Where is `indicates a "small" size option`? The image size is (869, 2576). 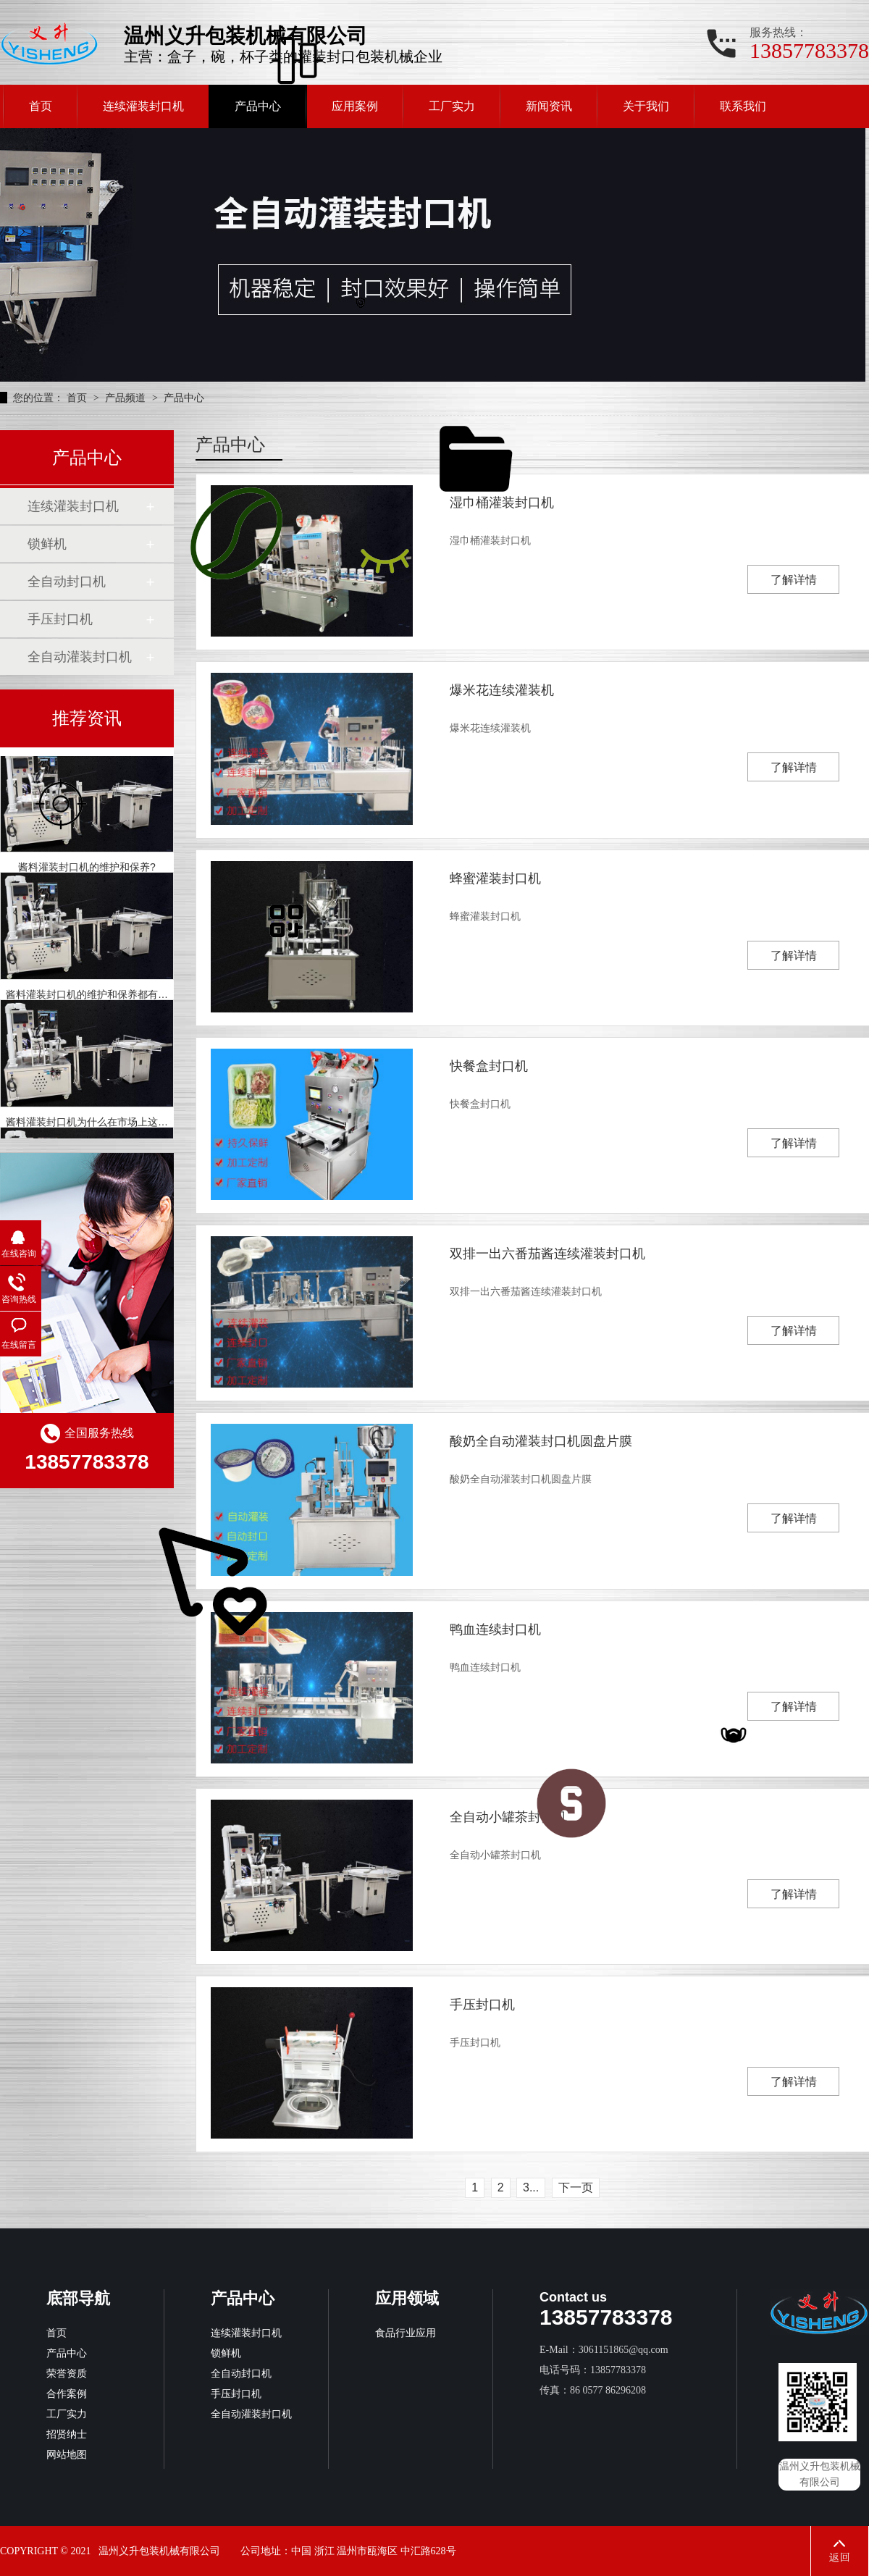 indicates a "small" size option is located at coordinates (571, 1803).